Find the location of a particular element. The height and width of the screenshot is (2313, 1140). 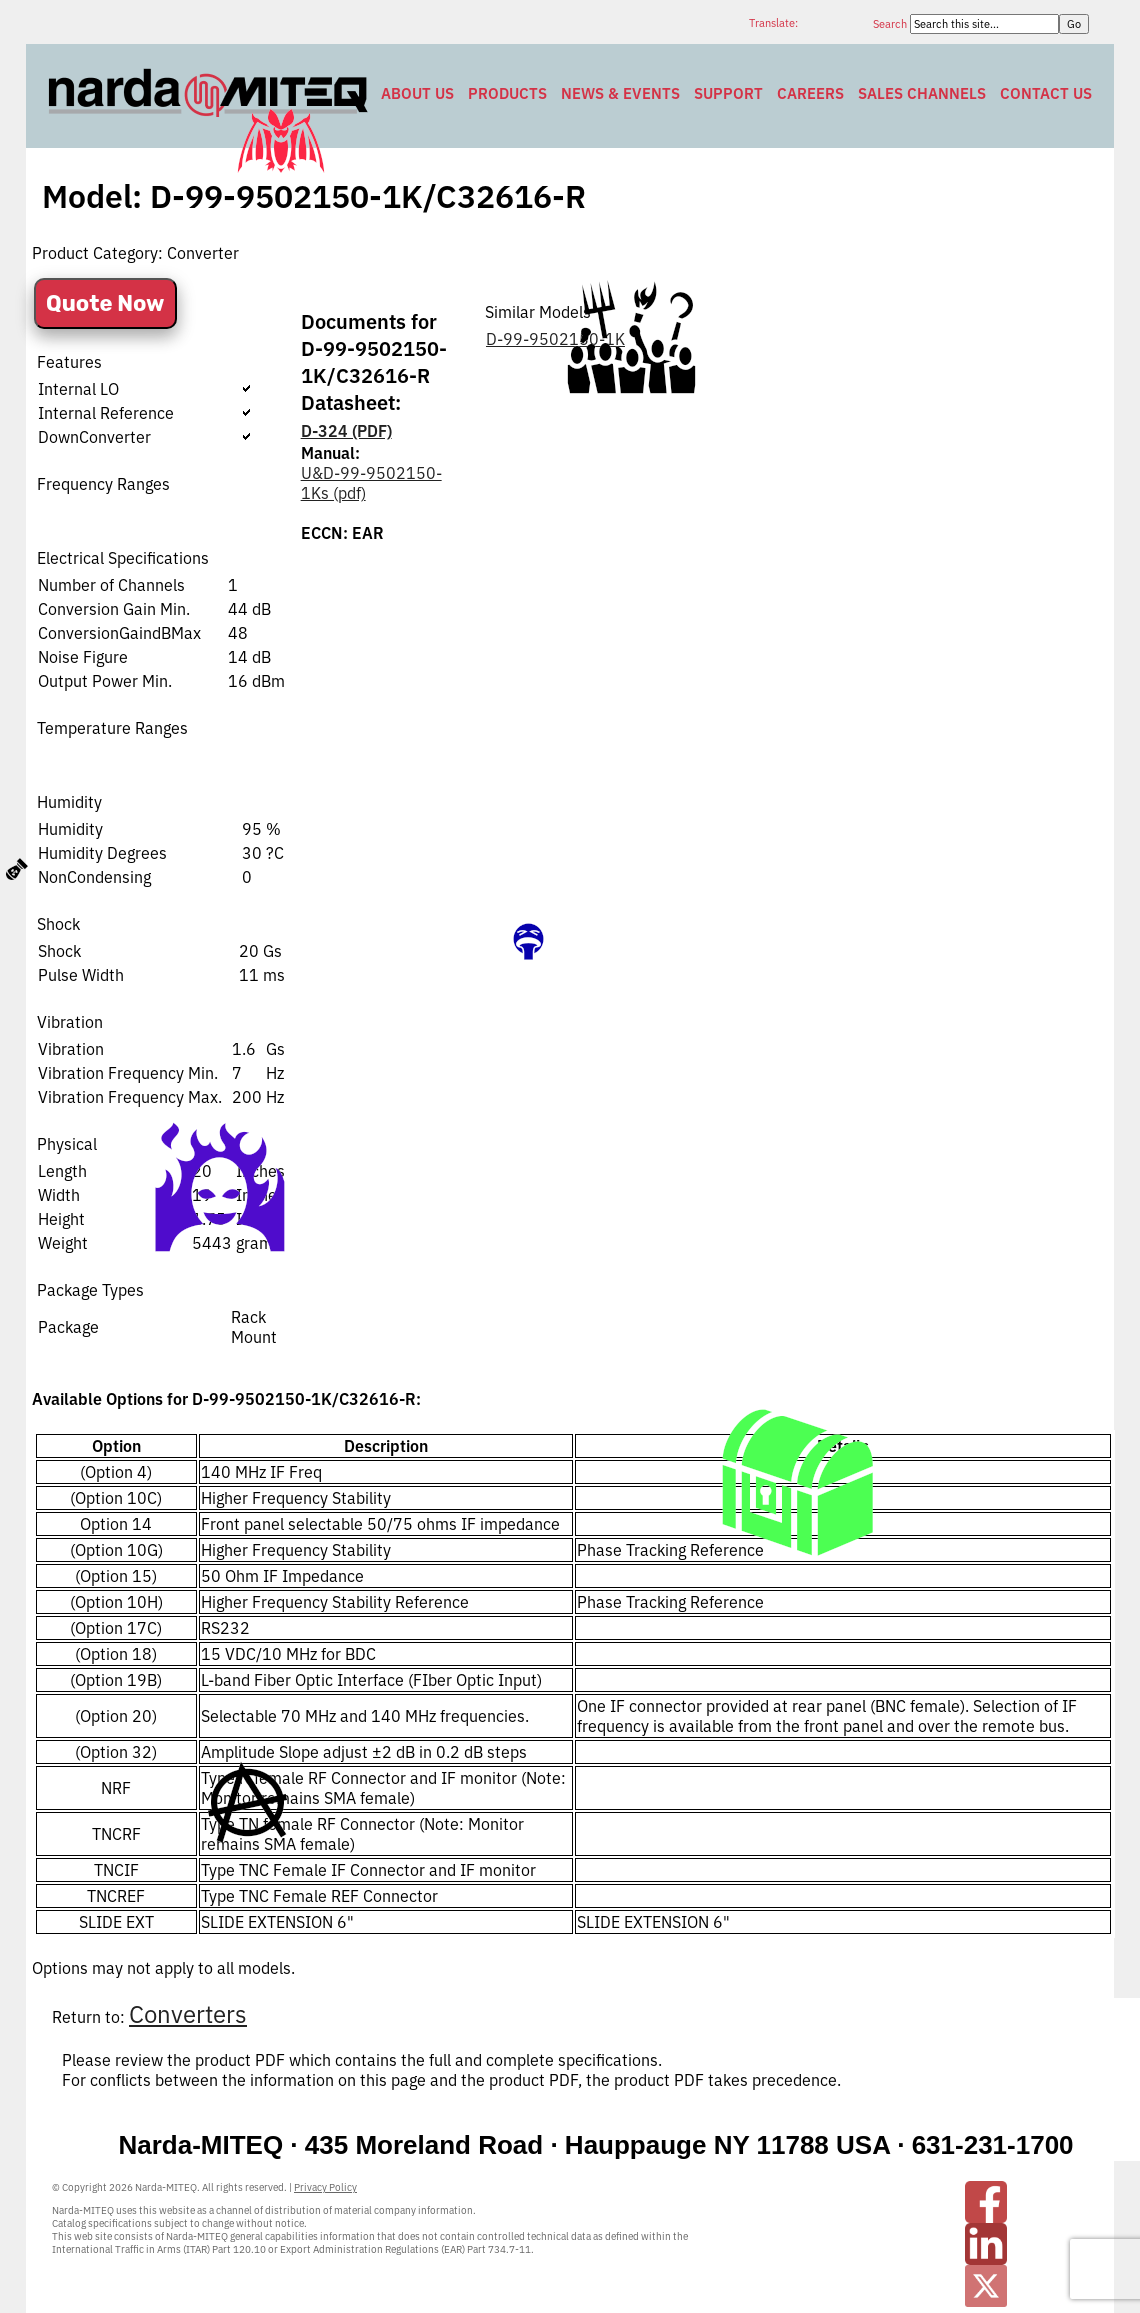

nuclear bomb or atomic weapon icon is located at coordinates (17, 869).